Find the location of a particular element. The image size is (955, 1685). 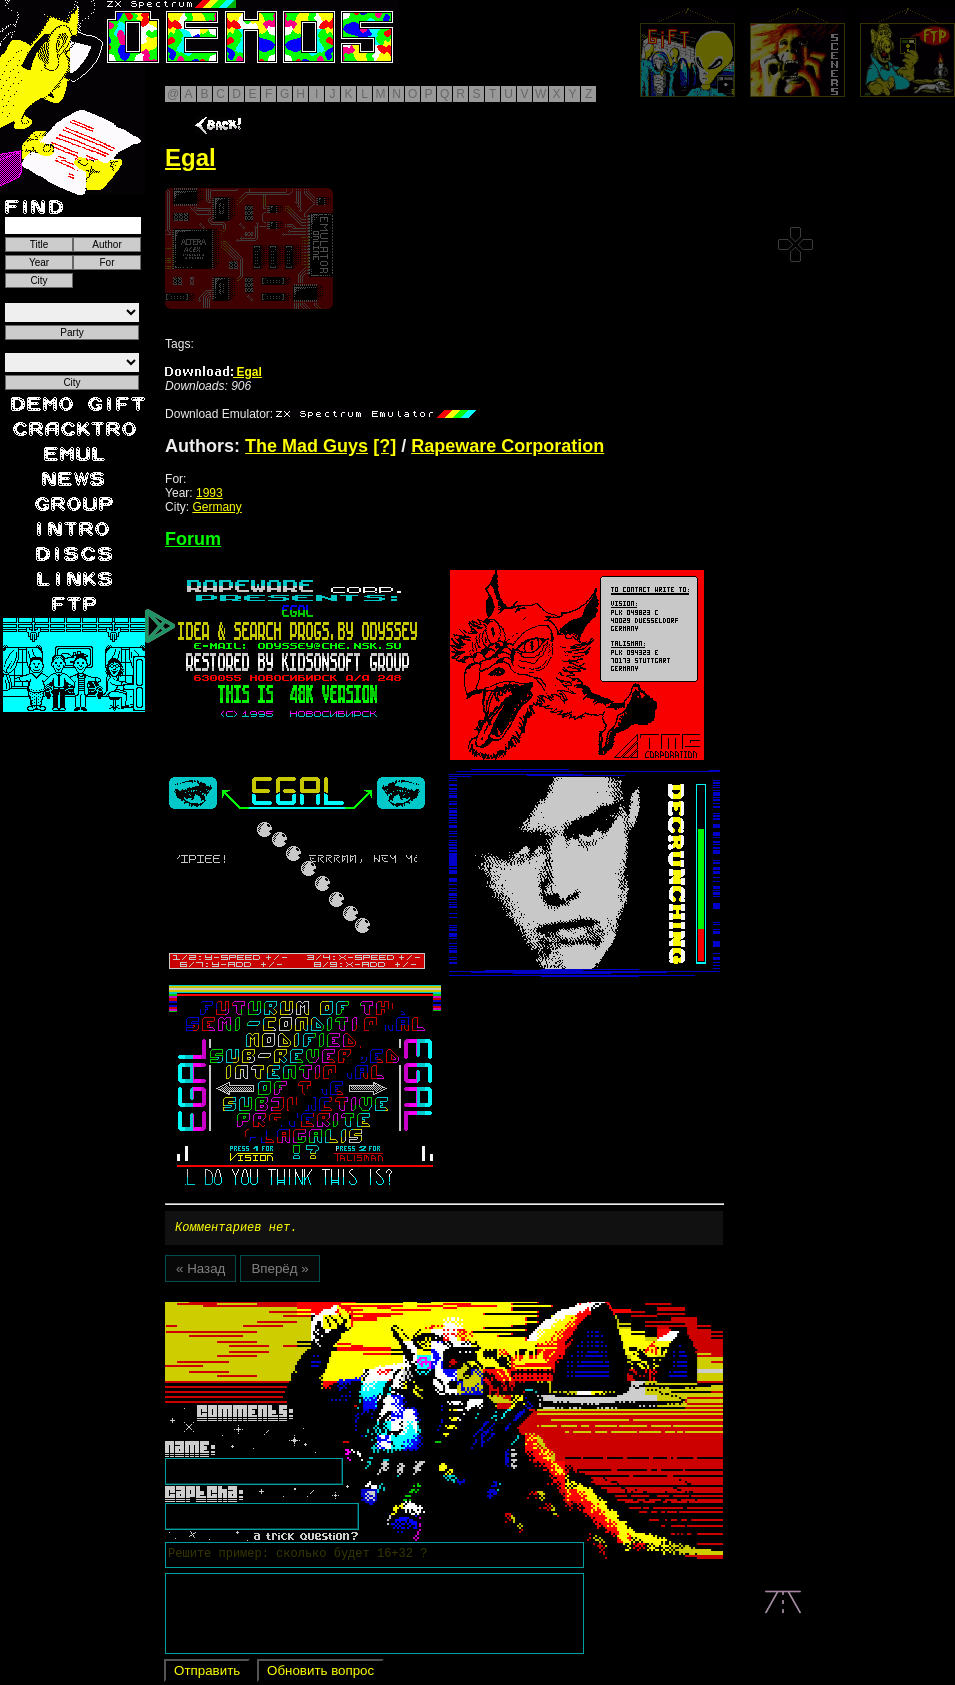

view directions or navigation is located at coordinates (783, 1602).